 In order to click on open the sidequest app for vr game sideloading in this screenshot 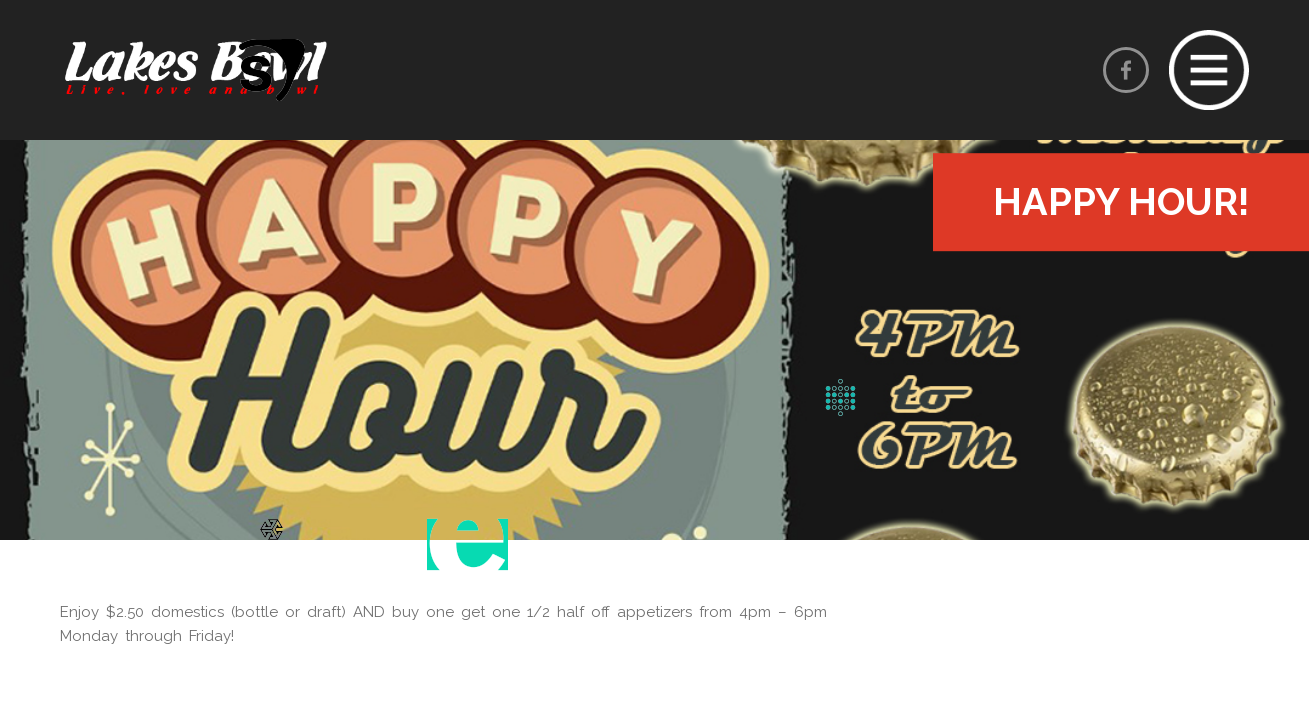, I will do `click(271, 529)`.